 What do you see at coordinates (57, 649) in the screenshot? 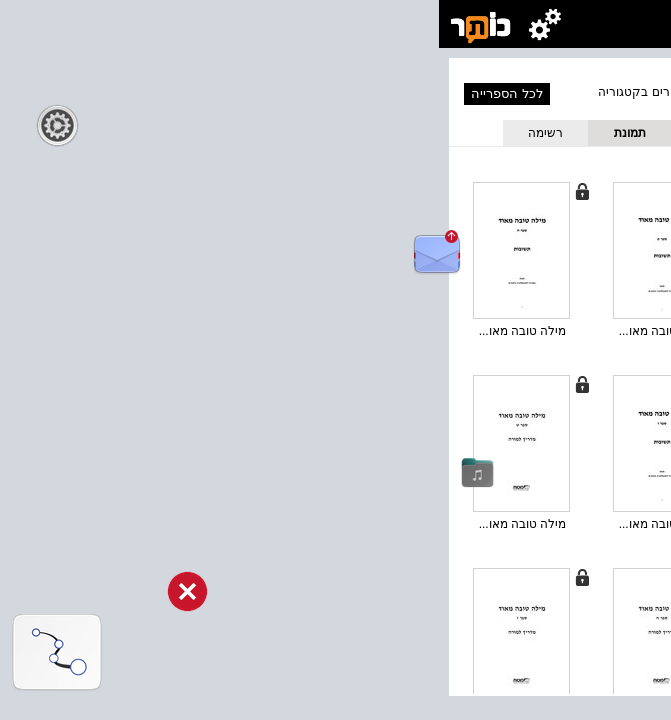
I see `open a karbon vector graphics file` at bounding box center [57, 649].